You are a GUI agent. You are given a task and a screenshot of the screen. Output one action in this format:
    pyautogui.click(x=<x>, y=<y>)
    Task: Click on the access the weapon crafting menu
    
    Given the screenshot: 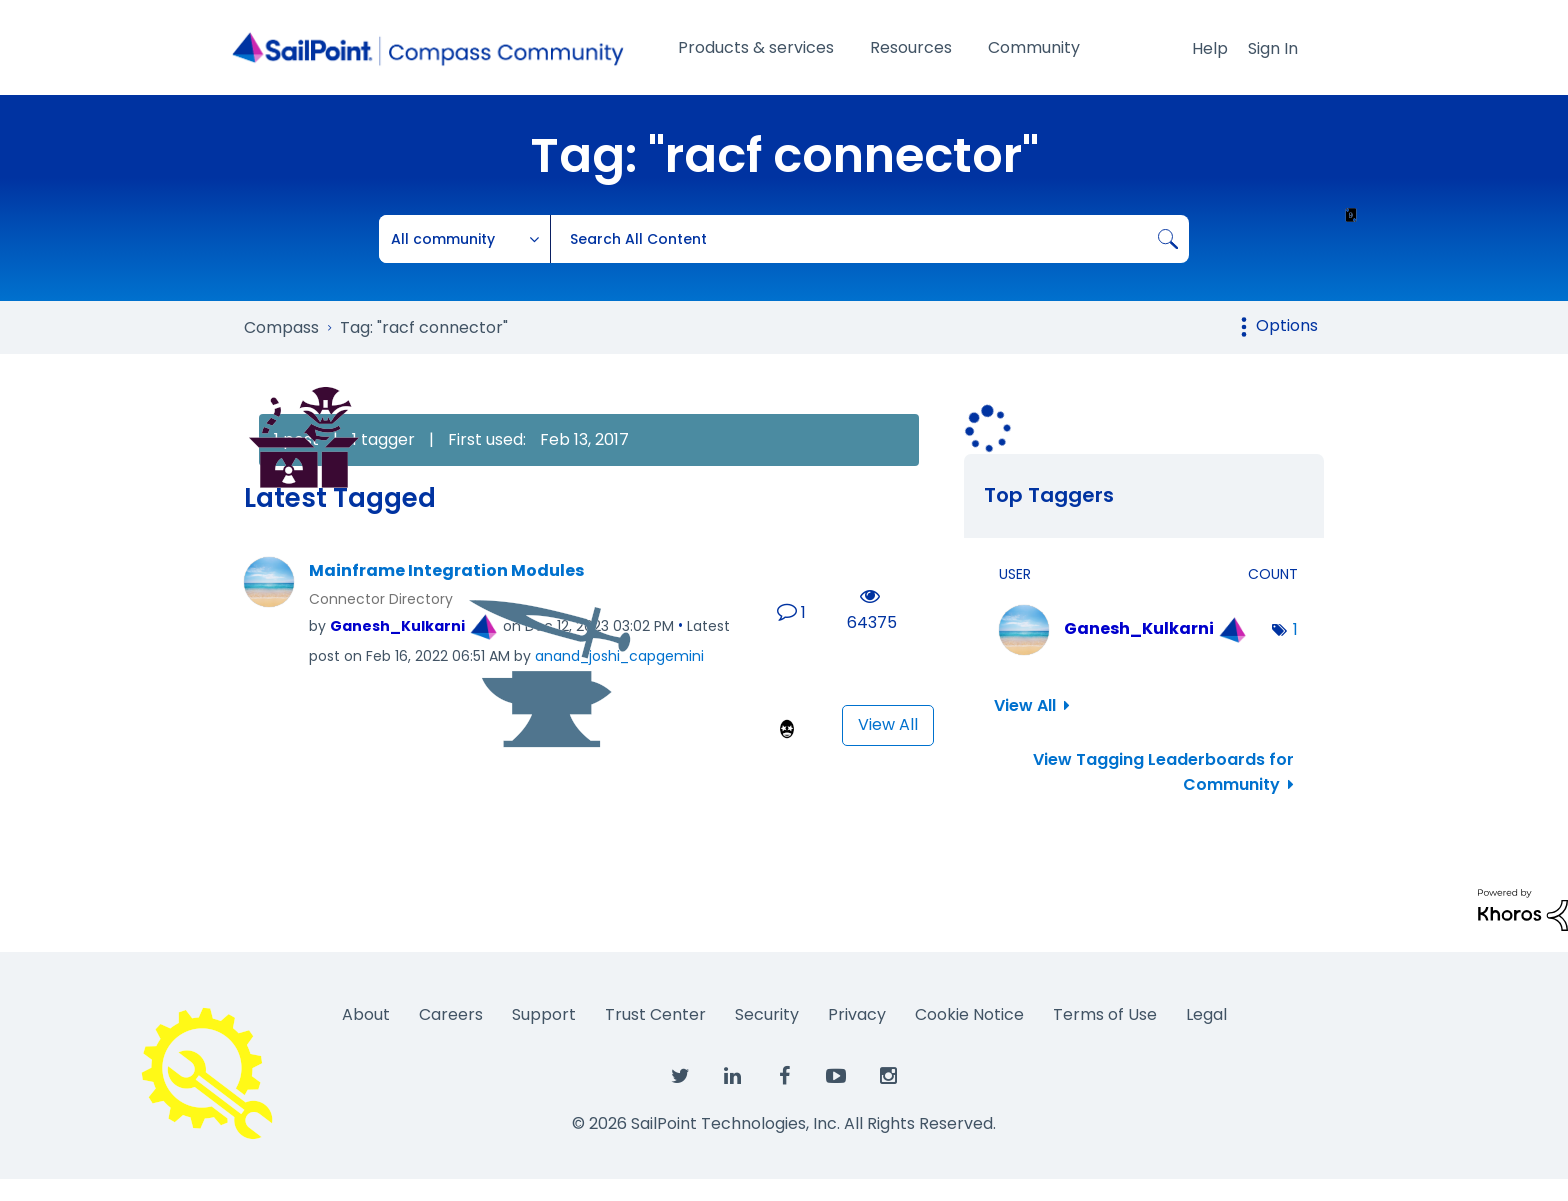 What is the action you would take?
    pyautogui.click(x=550, y=667)
    